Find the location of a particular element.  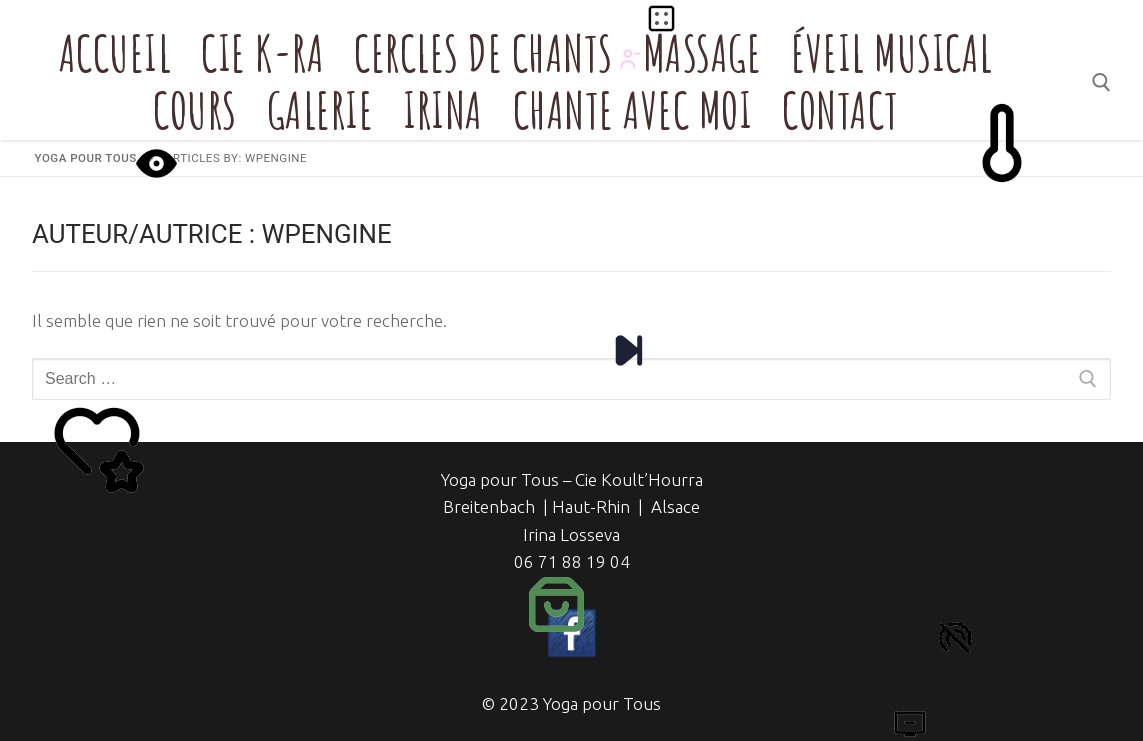

remove video from watch queue is located at coordinates (910, 724).